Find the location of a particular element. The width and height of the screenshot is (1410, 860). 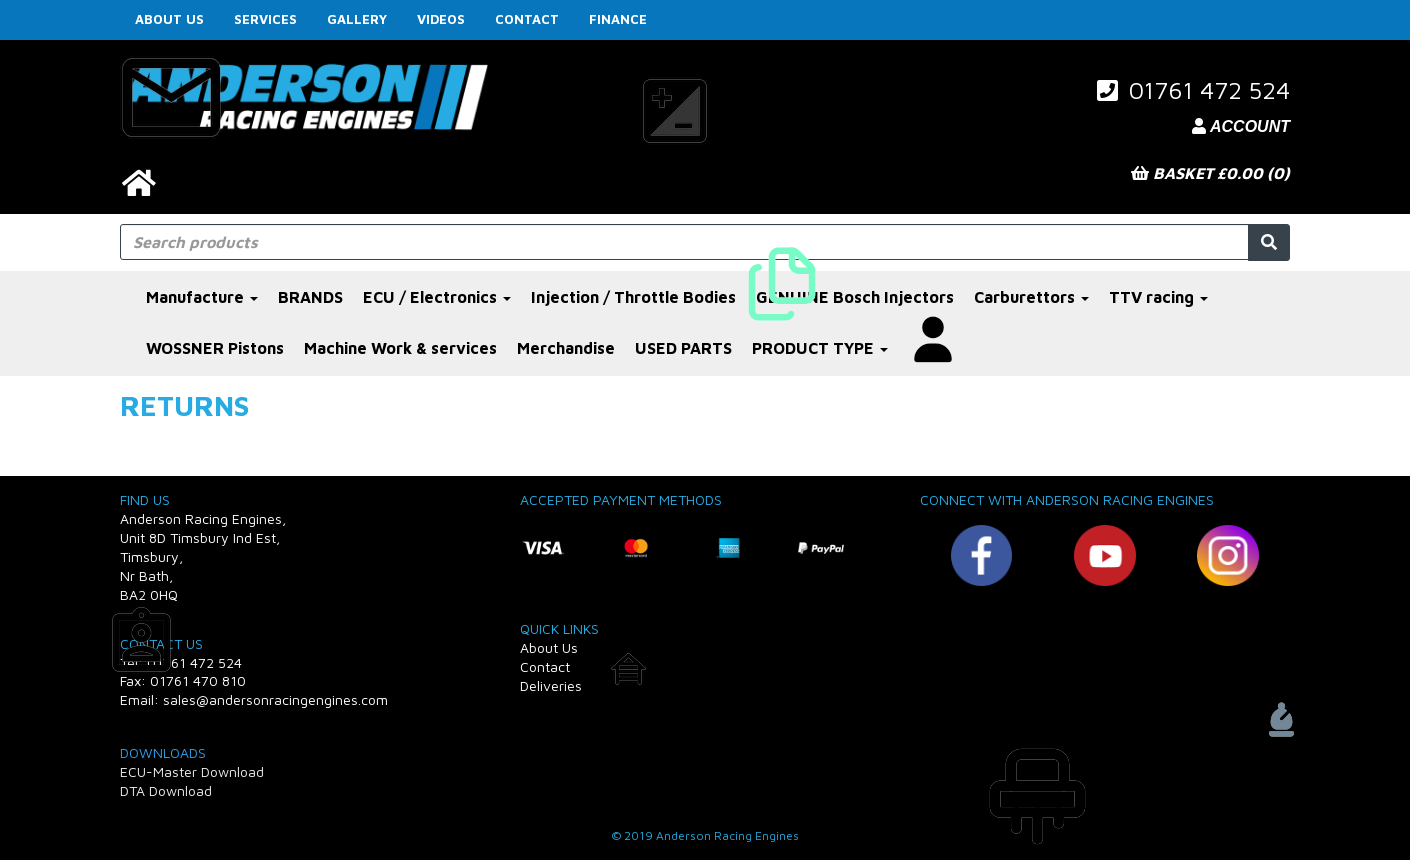

adjust camera ISO sensitivity settings is located at coordinates (675, 111).